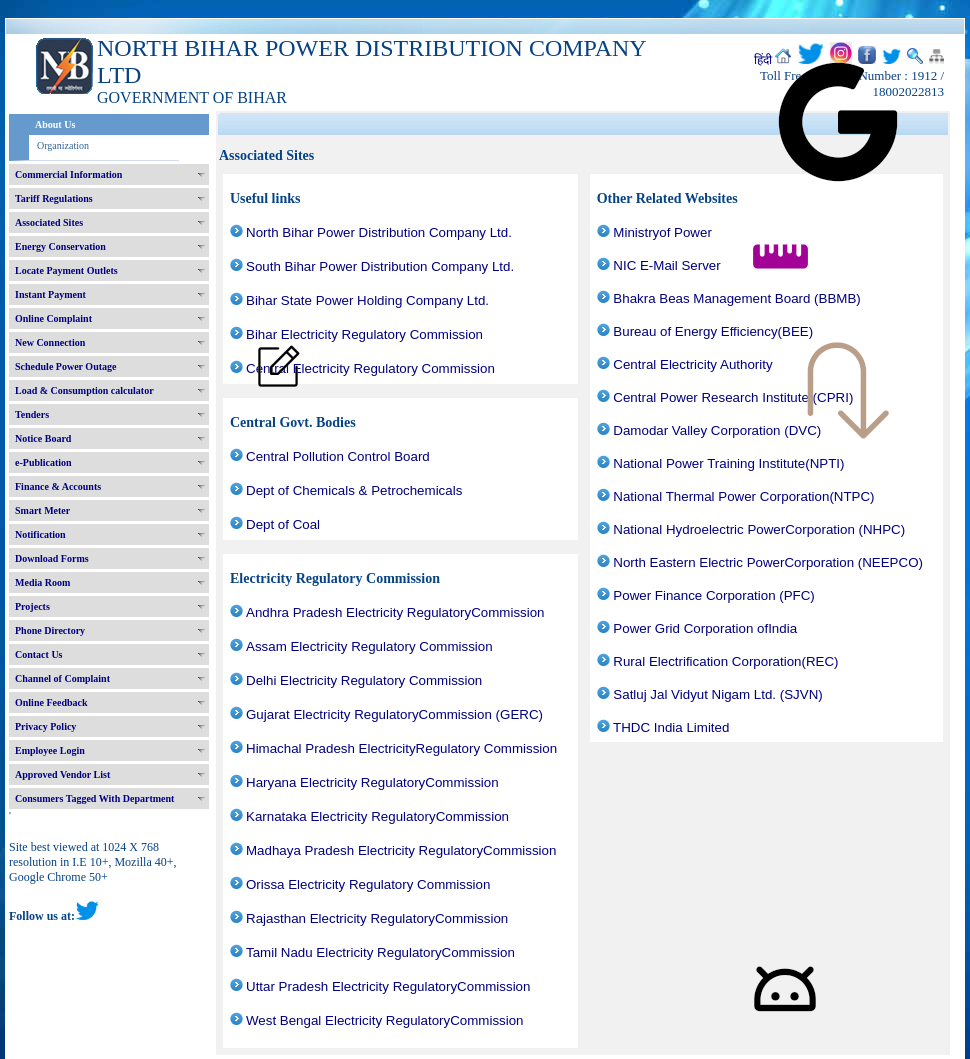 The height and width of the screenshot is (1059, 970). Describe the element at coordinates (785, 991) in the screenshot. I see `android device or operating system indicator` at that location.